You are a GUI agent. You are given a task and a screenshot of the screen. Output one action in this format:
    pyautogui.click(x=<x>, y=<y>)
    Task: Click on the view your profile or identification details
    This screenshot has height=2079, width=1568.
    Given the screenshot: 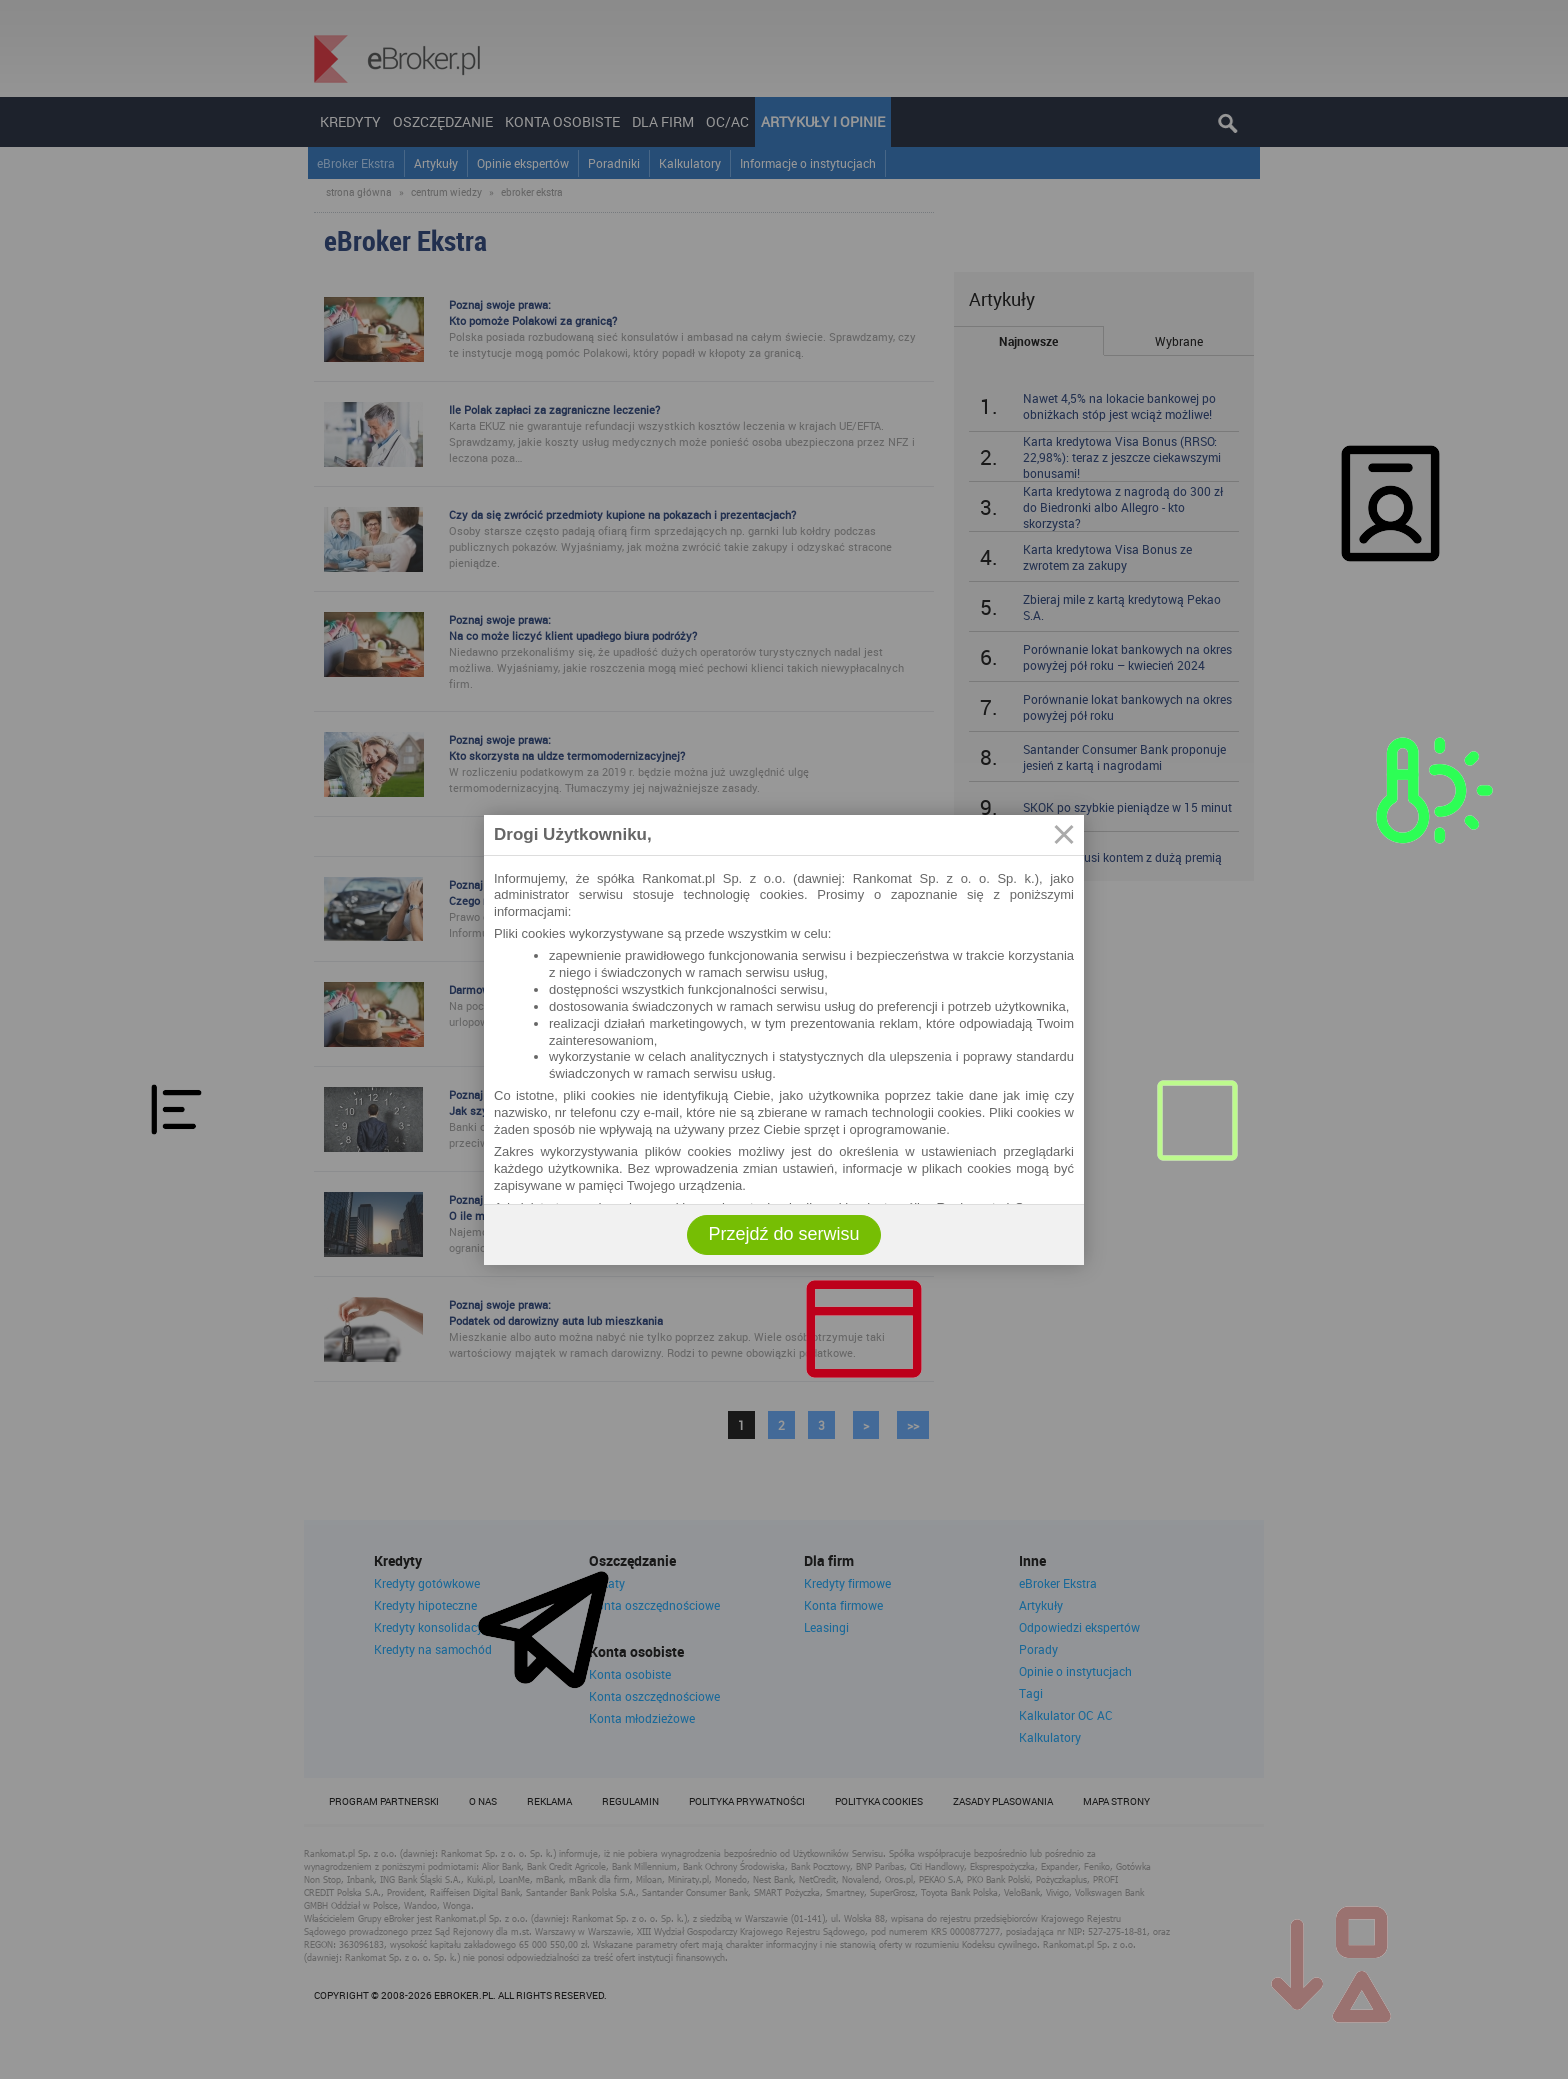 What is the action you would take?
    pyautogui.click(x=1390, y=503)
    